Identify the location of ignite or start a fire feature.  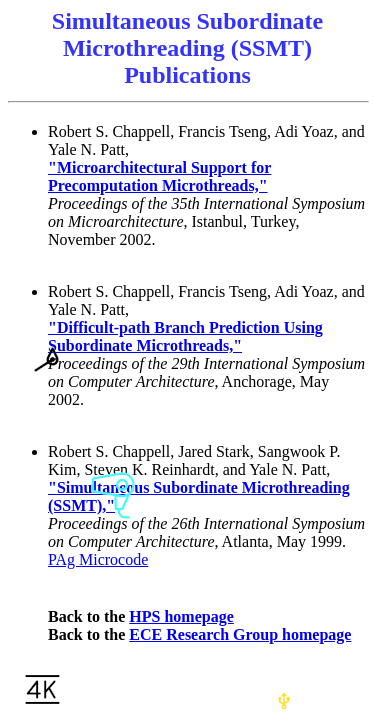
(46, 359).